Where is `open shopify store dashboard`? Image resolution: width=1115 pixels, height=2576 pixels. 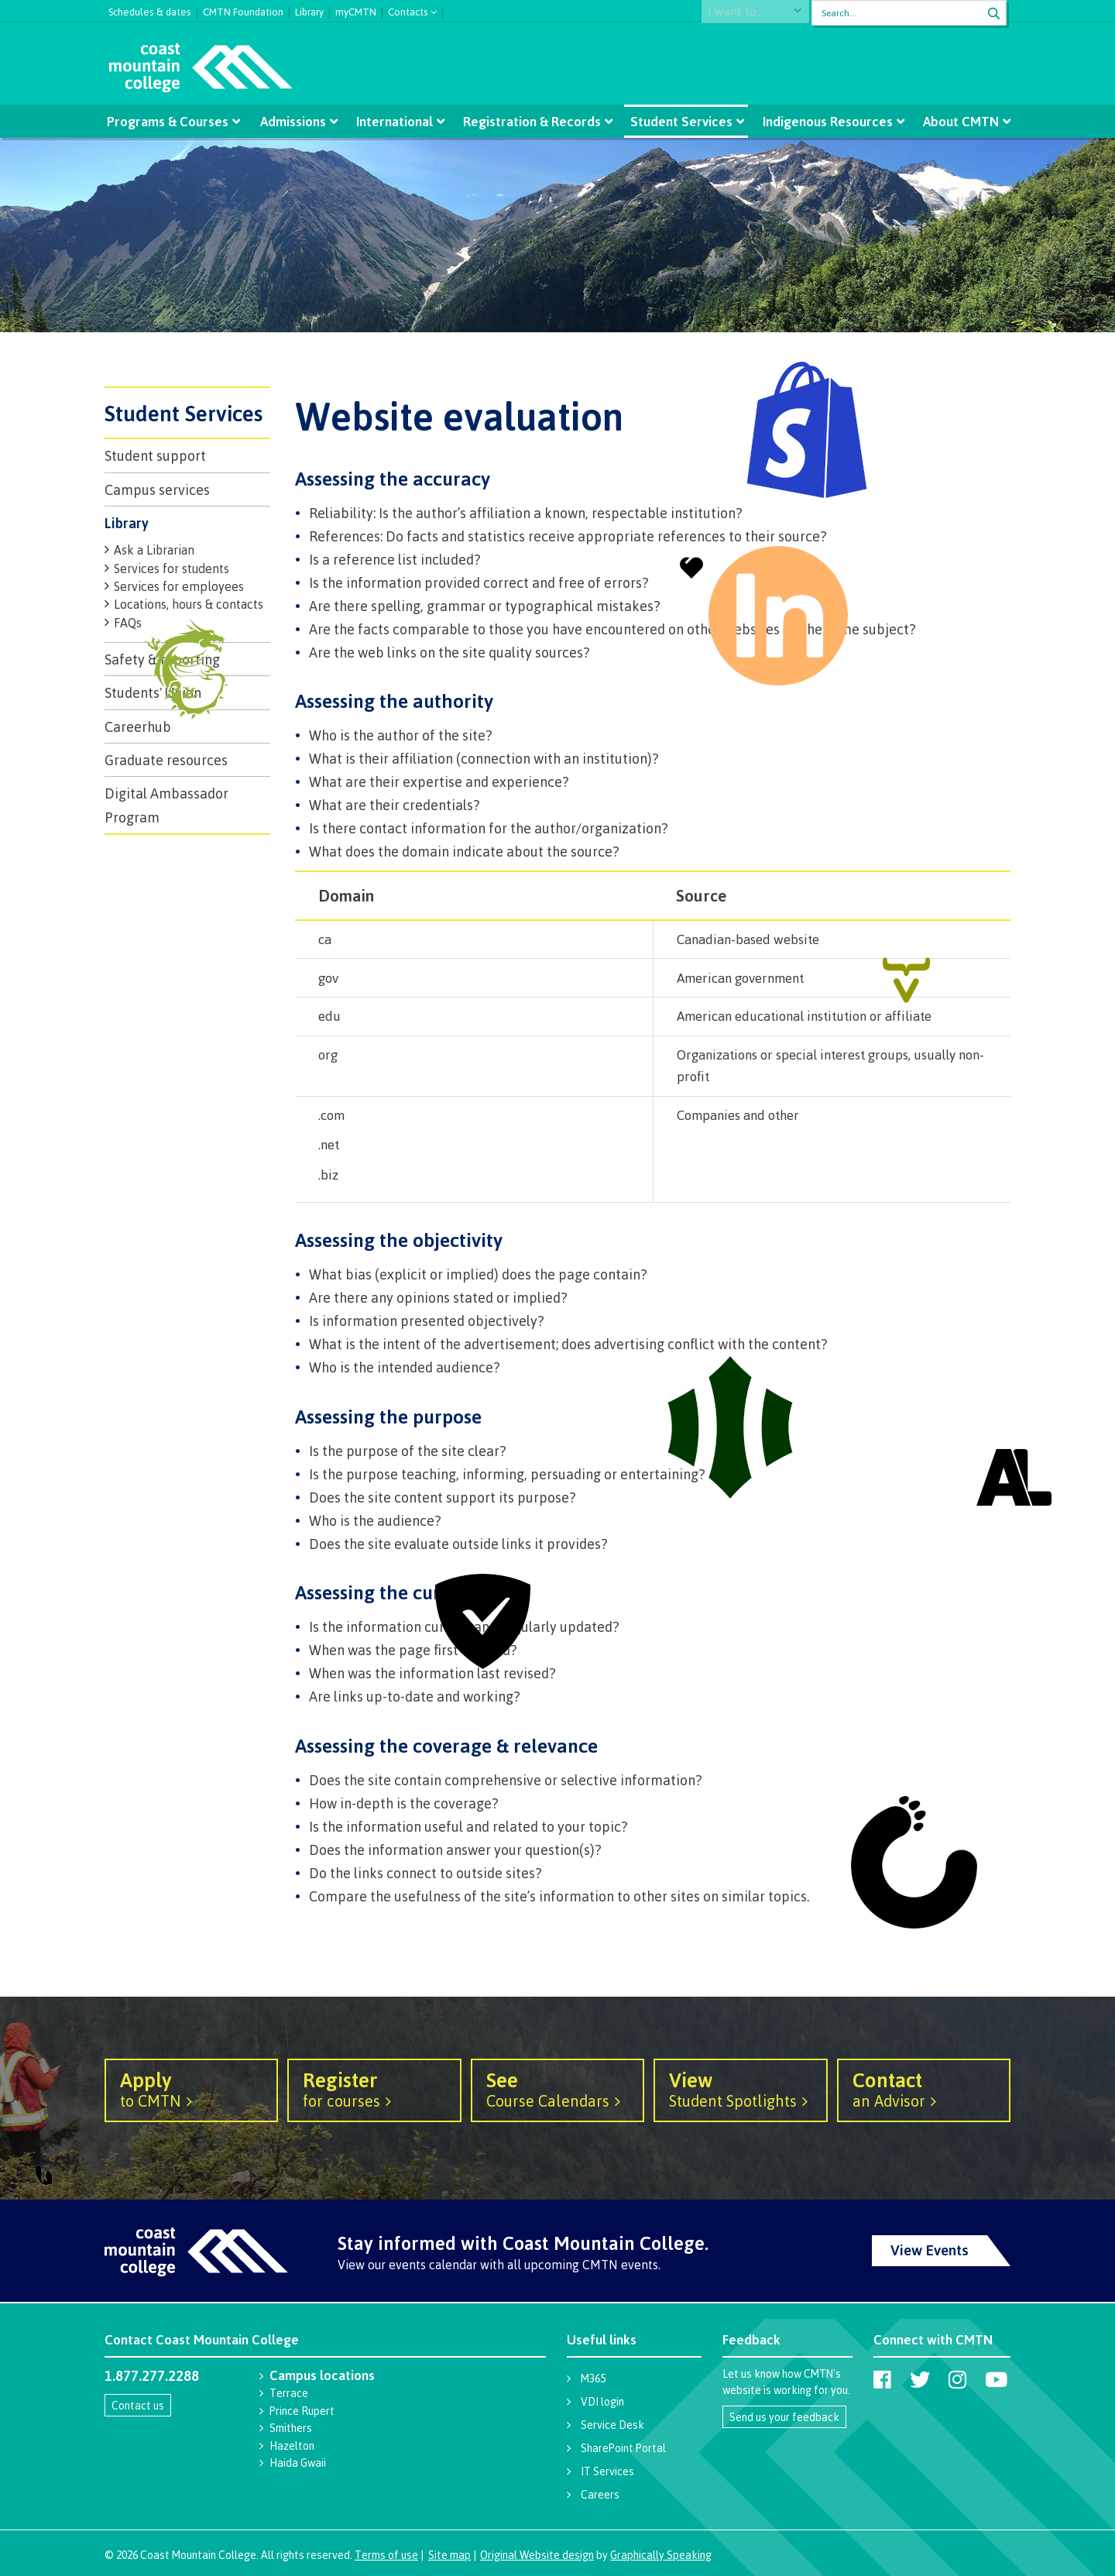 open shopify store dashboard is located at coordinates (807, 430).